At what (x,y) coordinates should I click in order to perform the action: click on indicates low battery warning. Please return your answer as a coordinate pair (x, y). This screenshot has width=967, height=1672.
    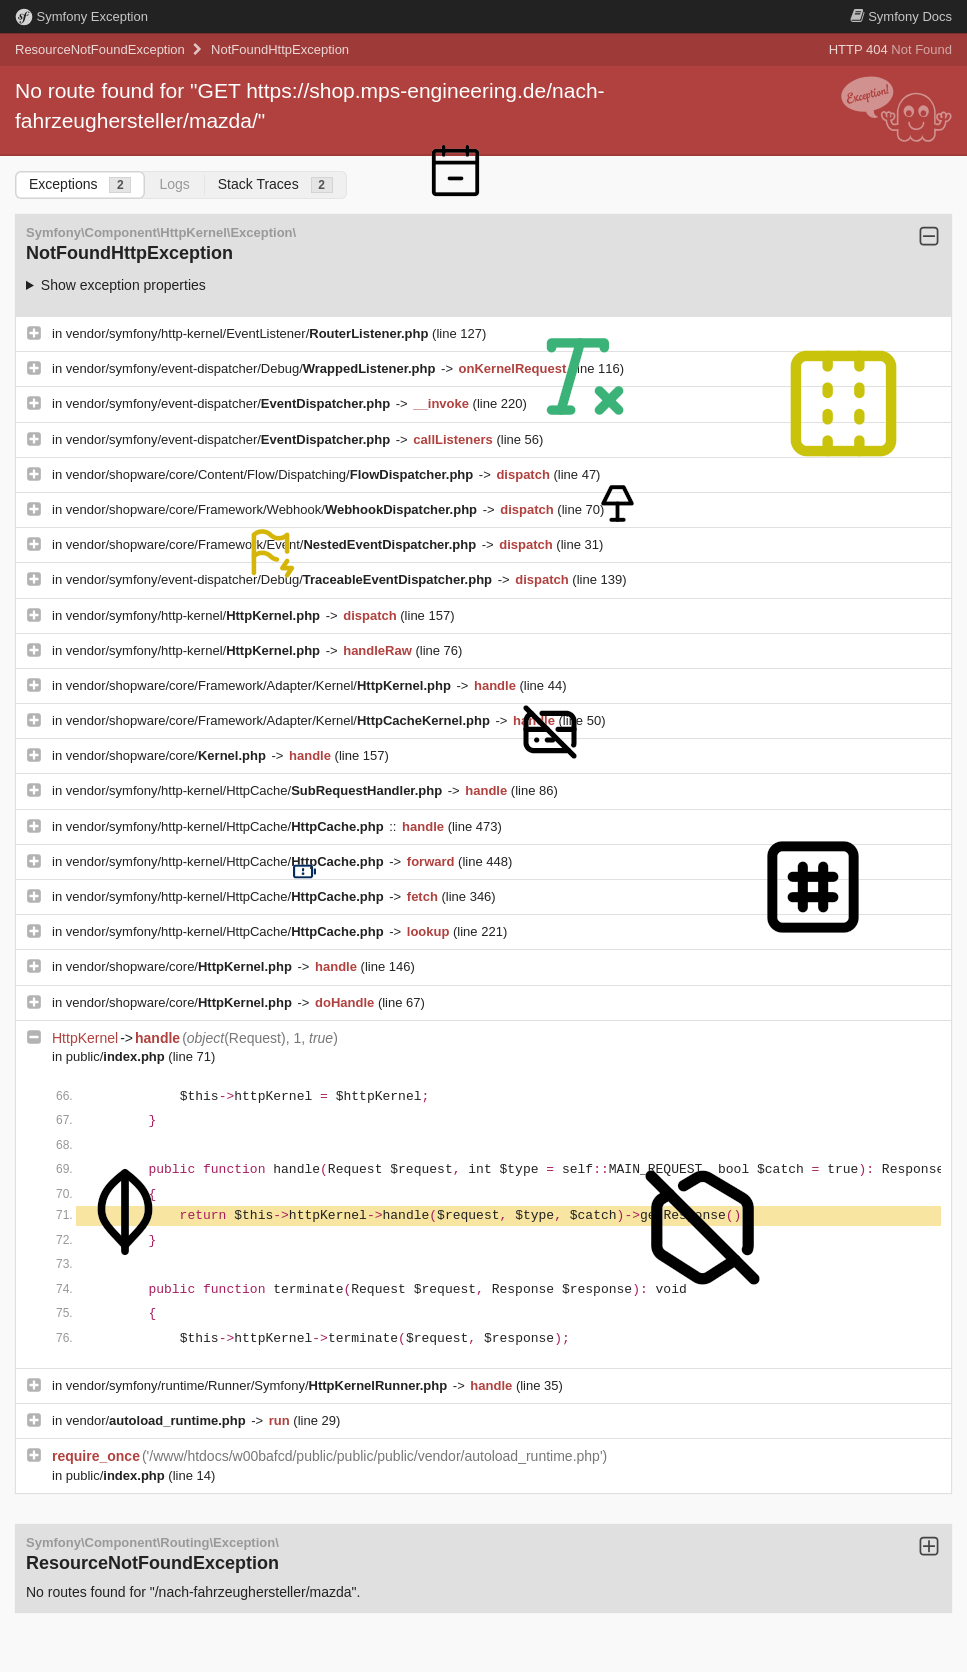
    Looking at the image, I should click on (304, 871).